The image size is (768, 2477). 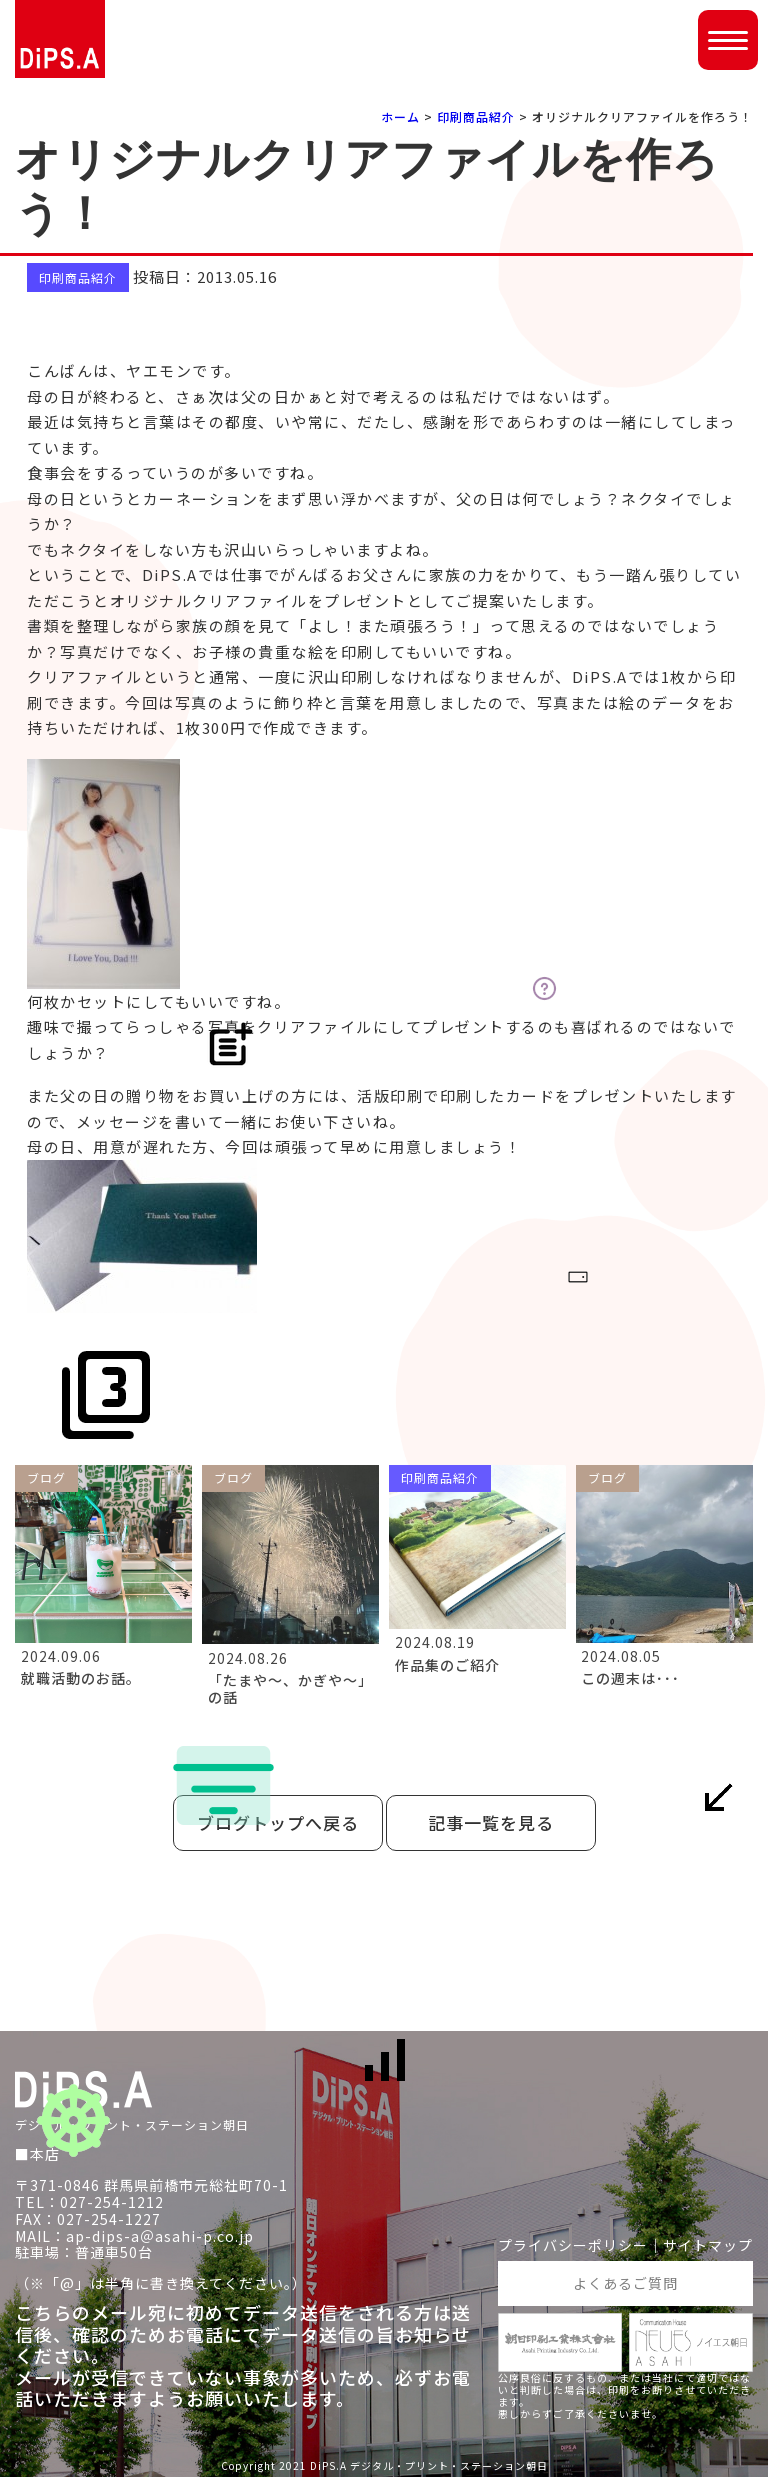 I want to click on indicates cellular network signal strength, so click(x=384, y=2060).